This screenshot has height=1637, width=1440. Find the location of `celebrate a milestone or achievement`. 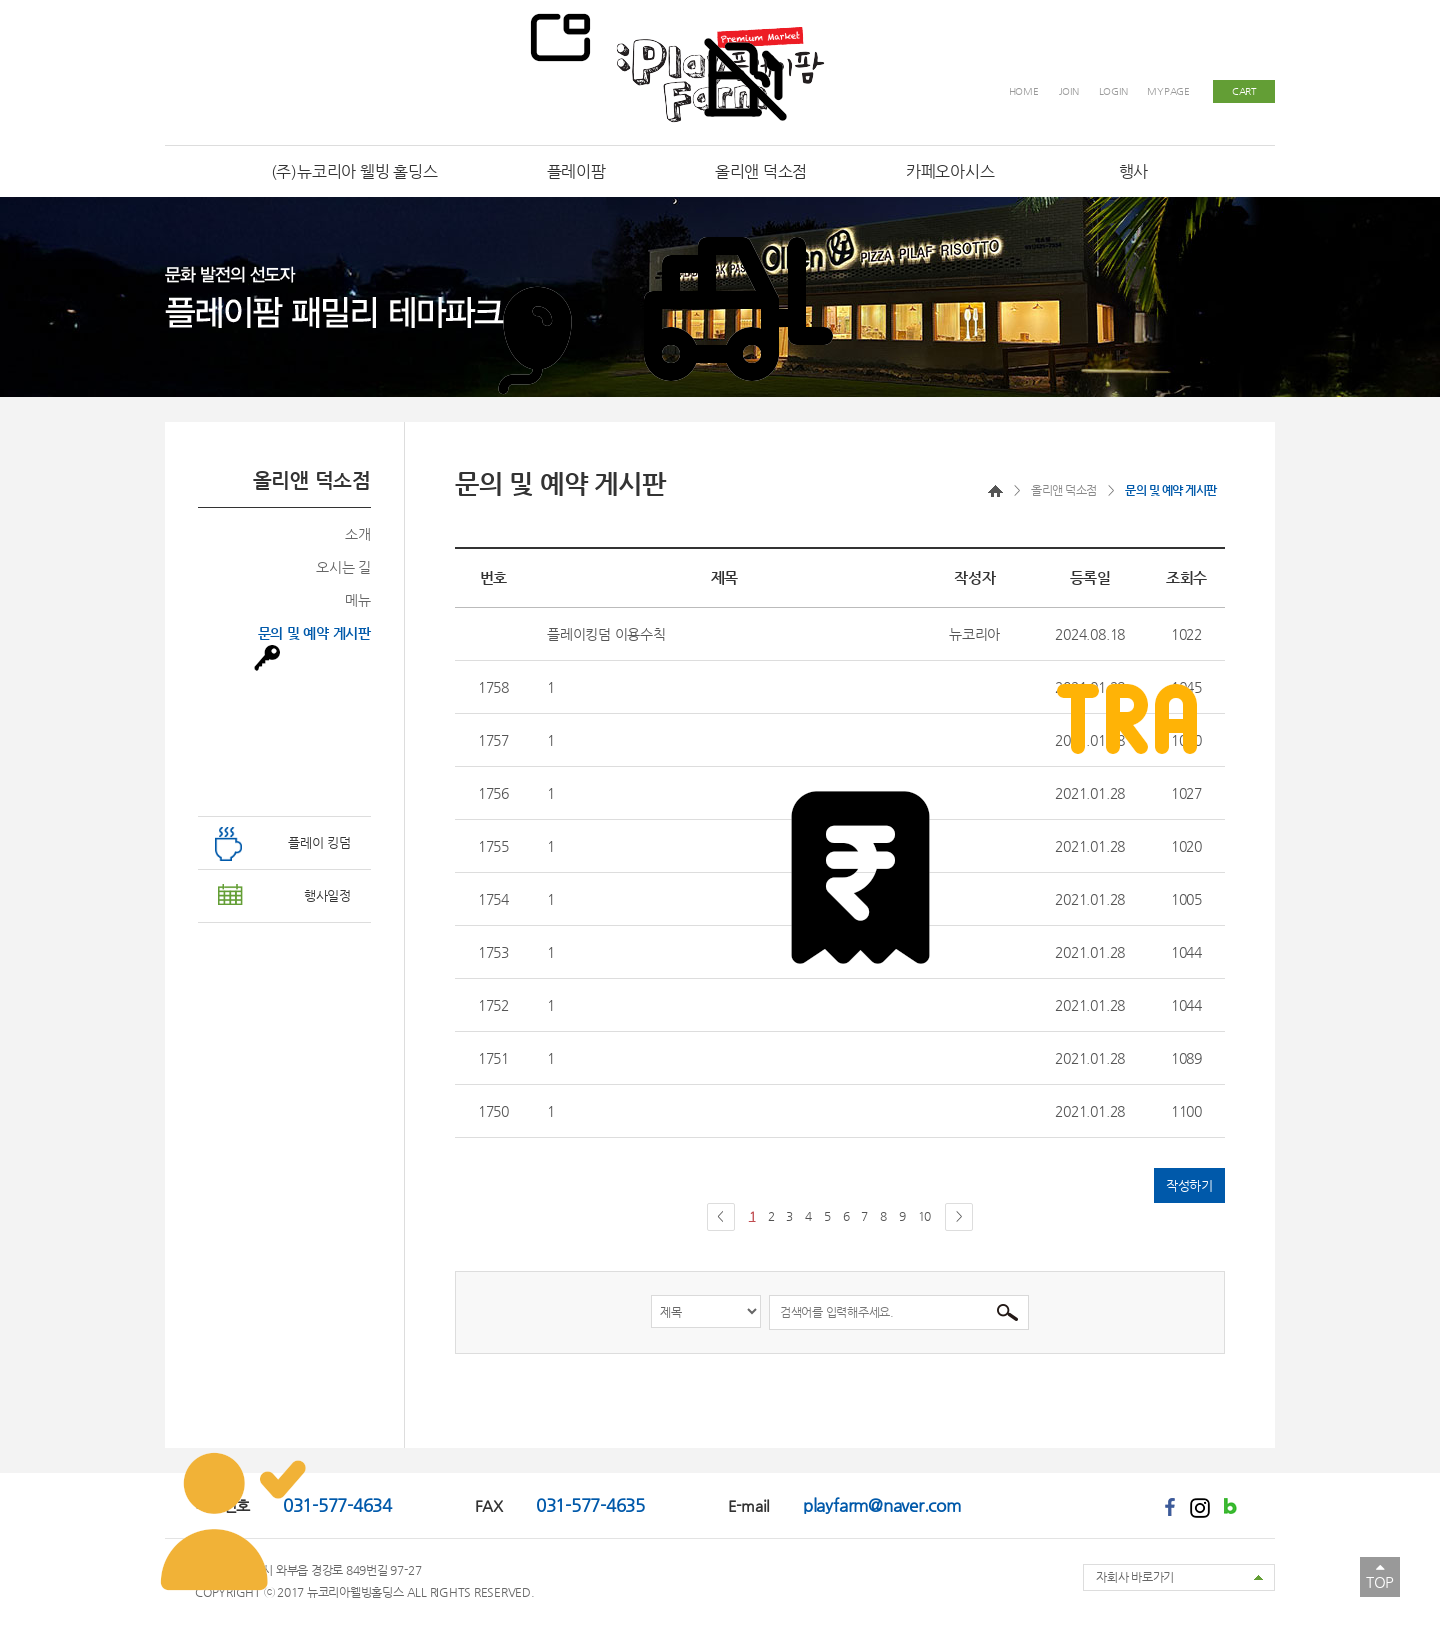

celebrate a milestone or achievement is located at coordinates (537, 340).